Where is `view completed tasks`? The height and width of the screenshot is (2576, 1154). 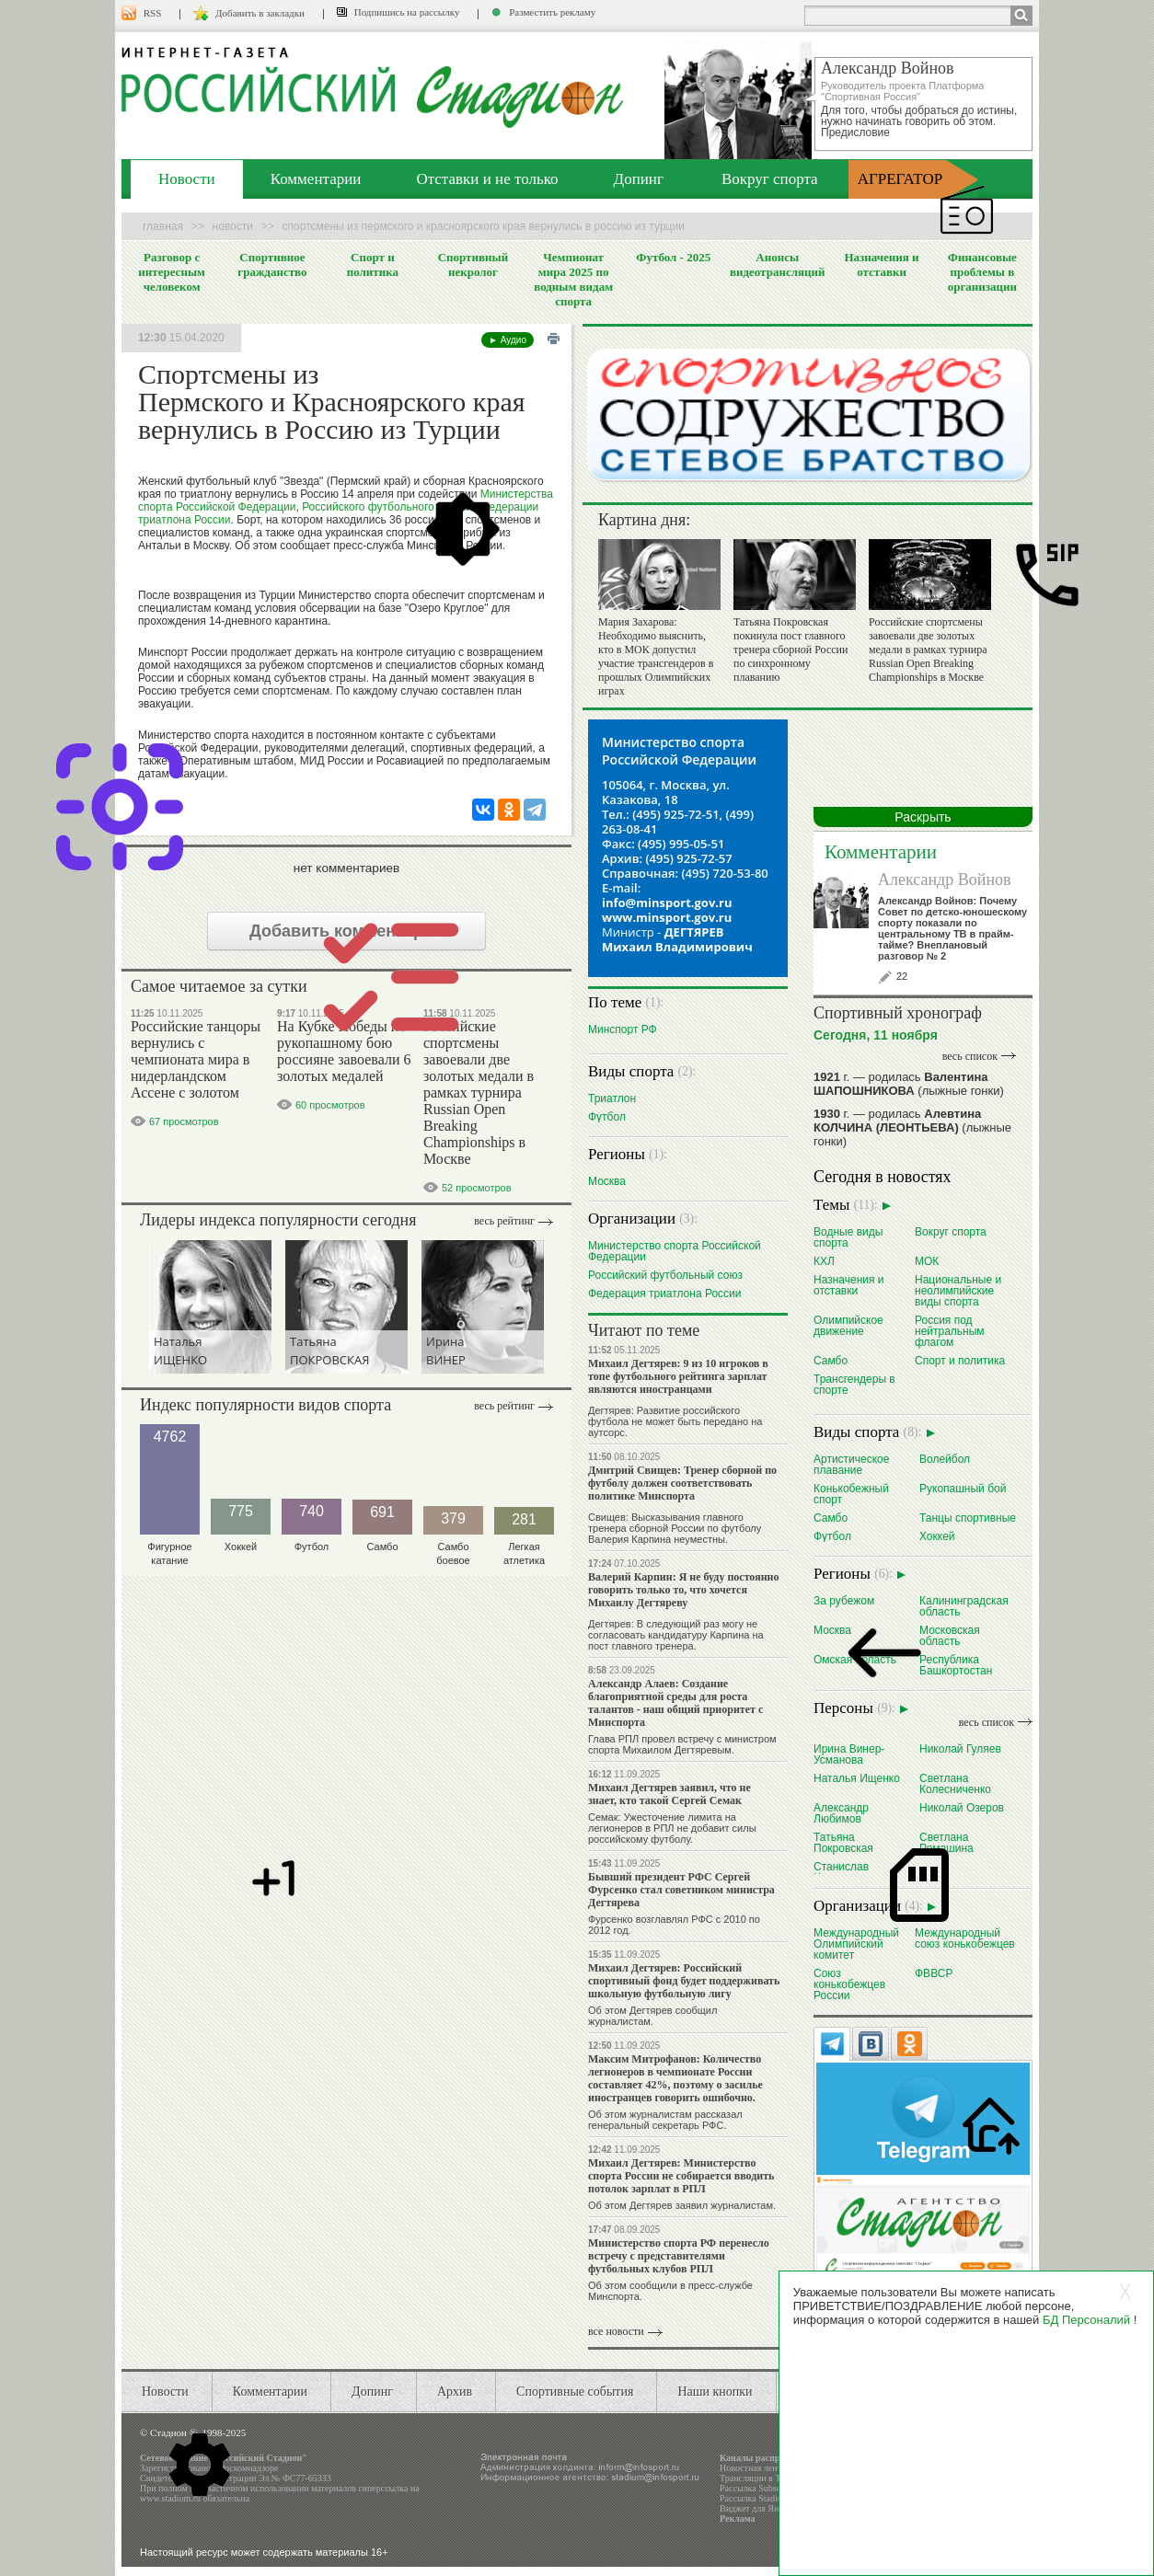
view completed tasks is located at coordinates (391, 977).